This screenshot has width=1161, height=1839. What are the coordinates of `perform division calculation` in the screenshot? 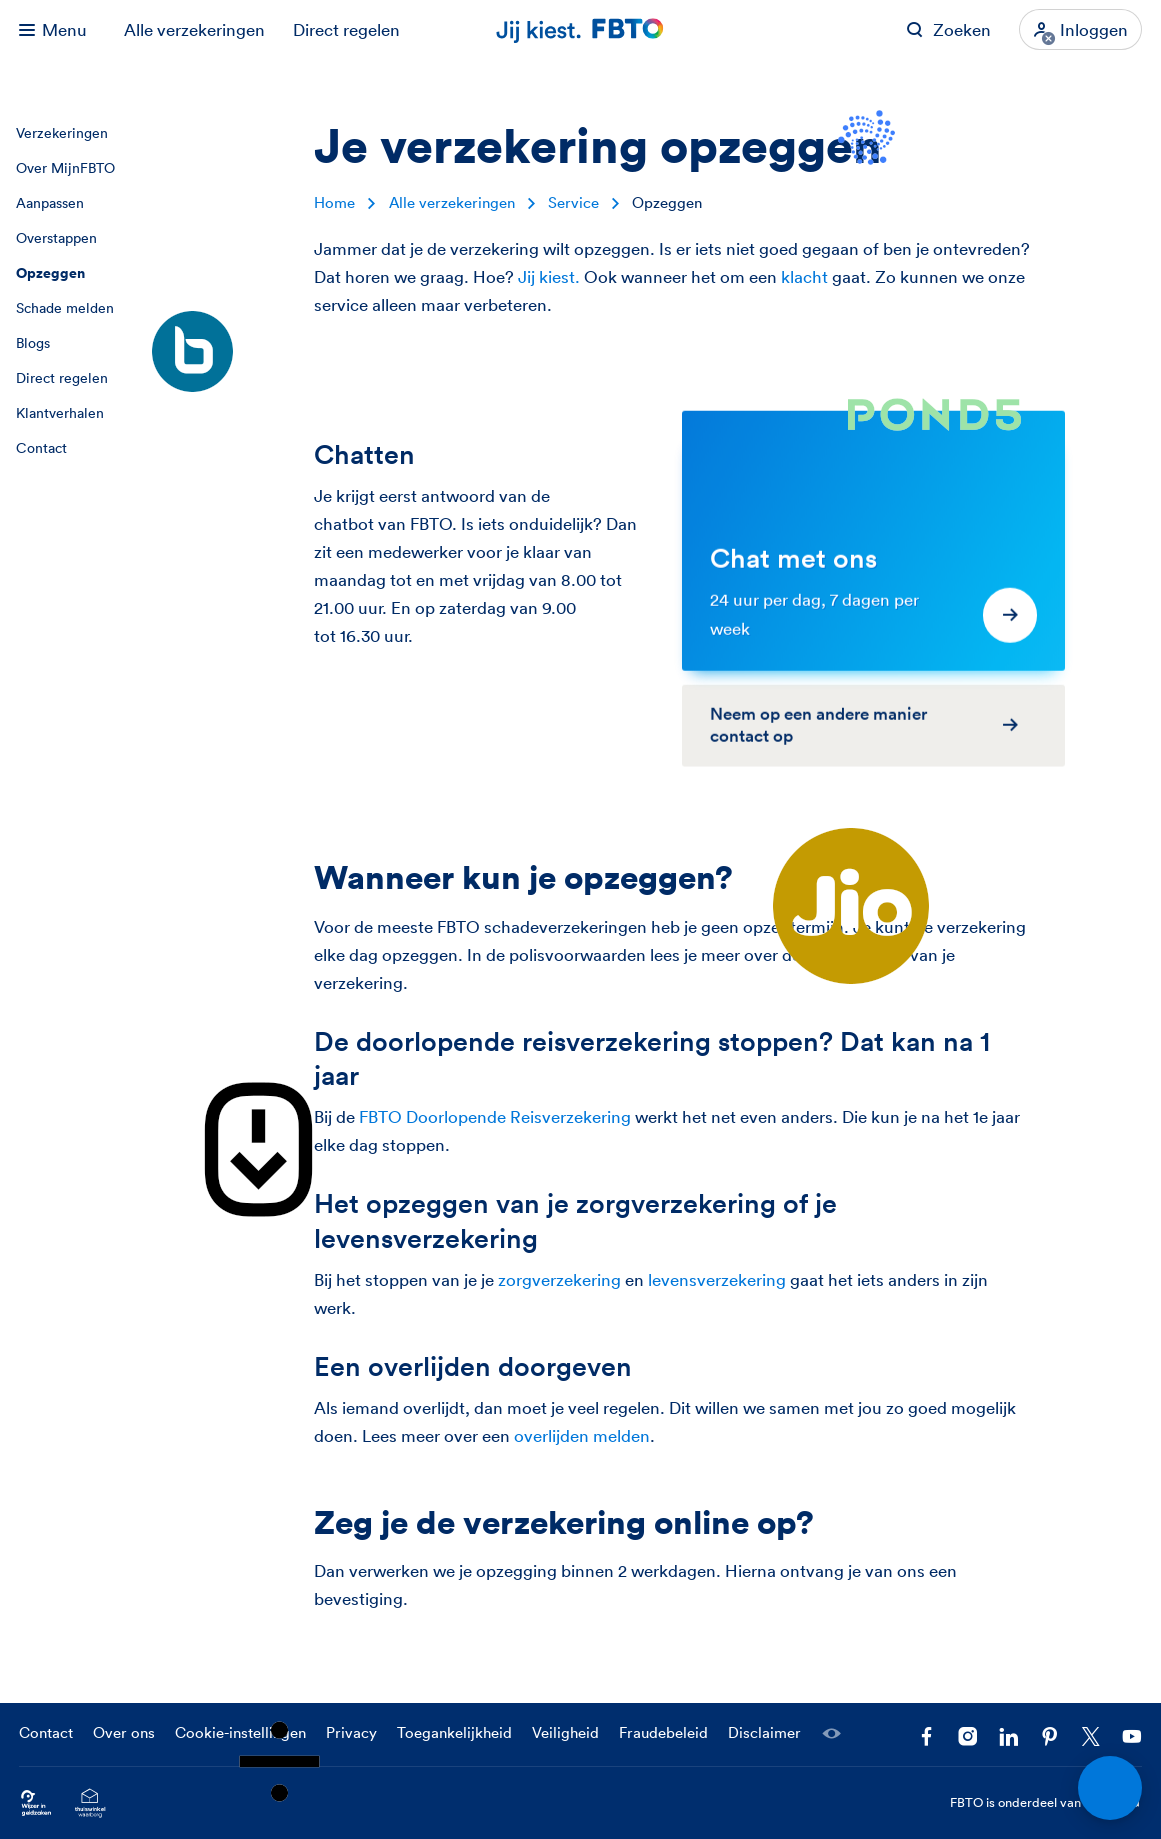 It's located at (279, 1761).